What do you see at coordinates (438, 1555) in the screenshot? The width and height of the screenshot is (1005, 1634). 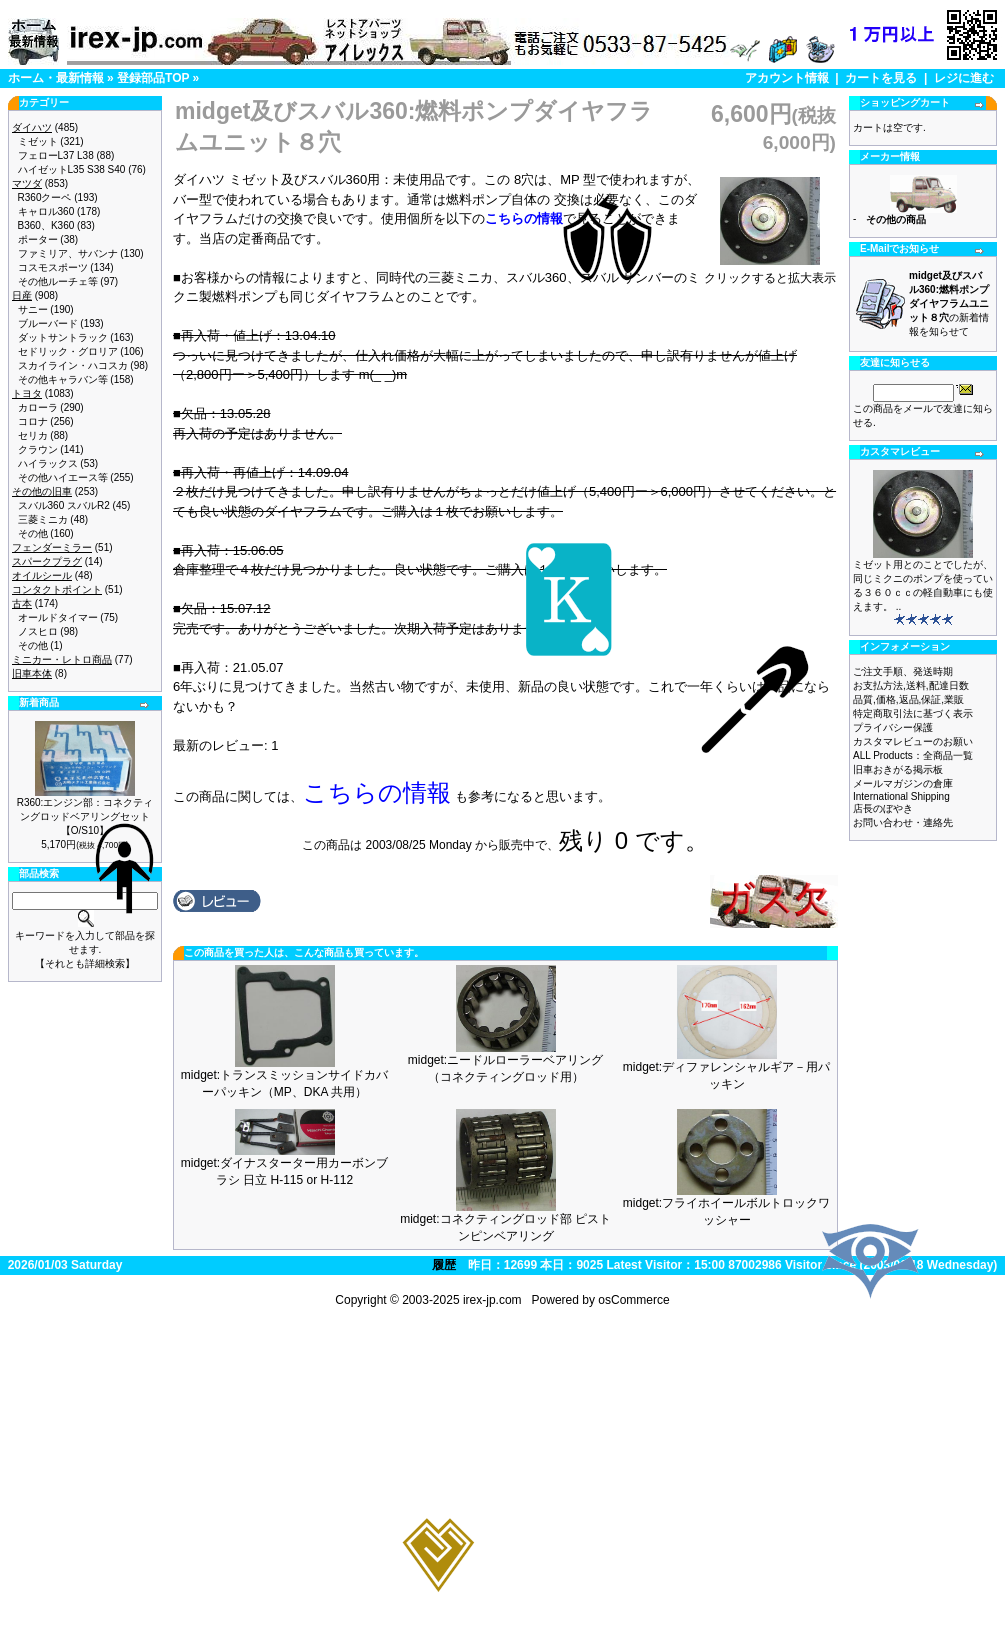 I see `indicates a rare or valuable in-game resource` at bounding box center [438, 1555].